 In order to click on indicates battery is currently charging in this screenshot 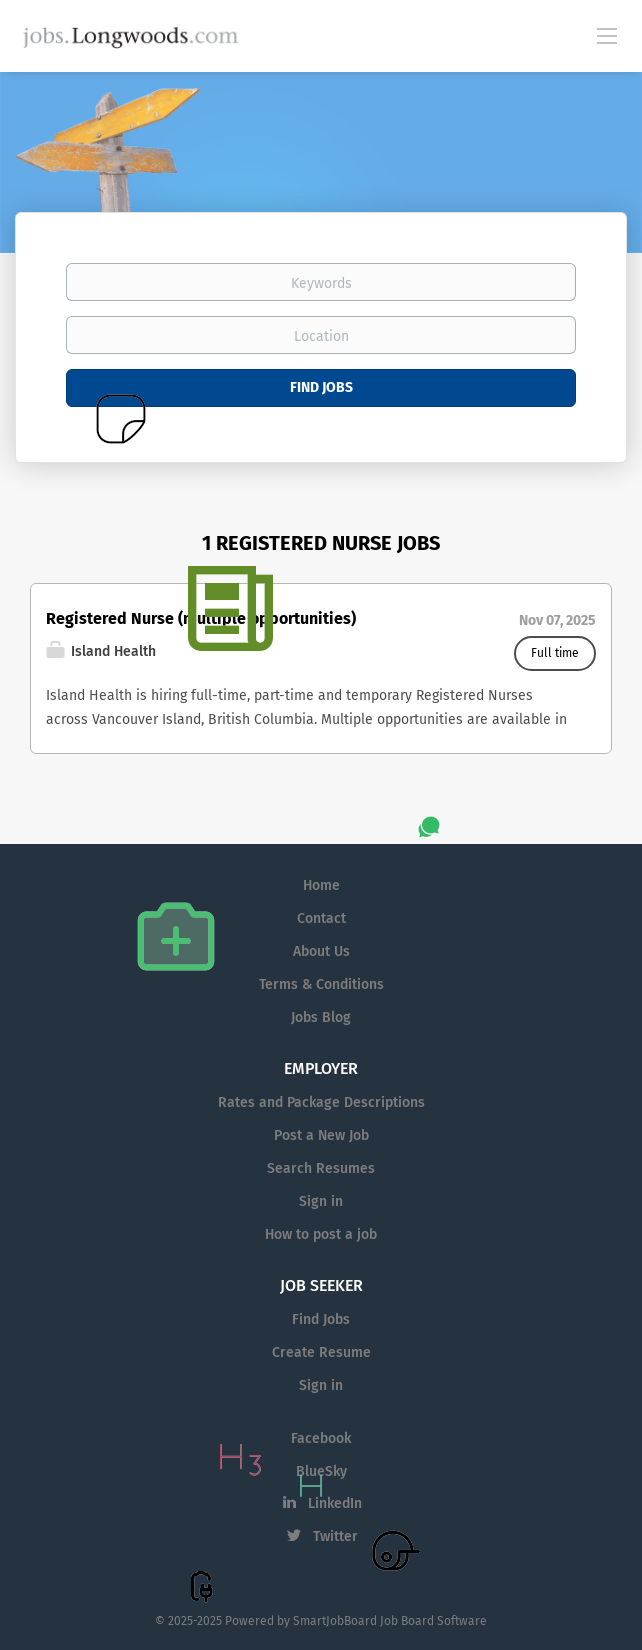, I will do `click(201, 1586)`.